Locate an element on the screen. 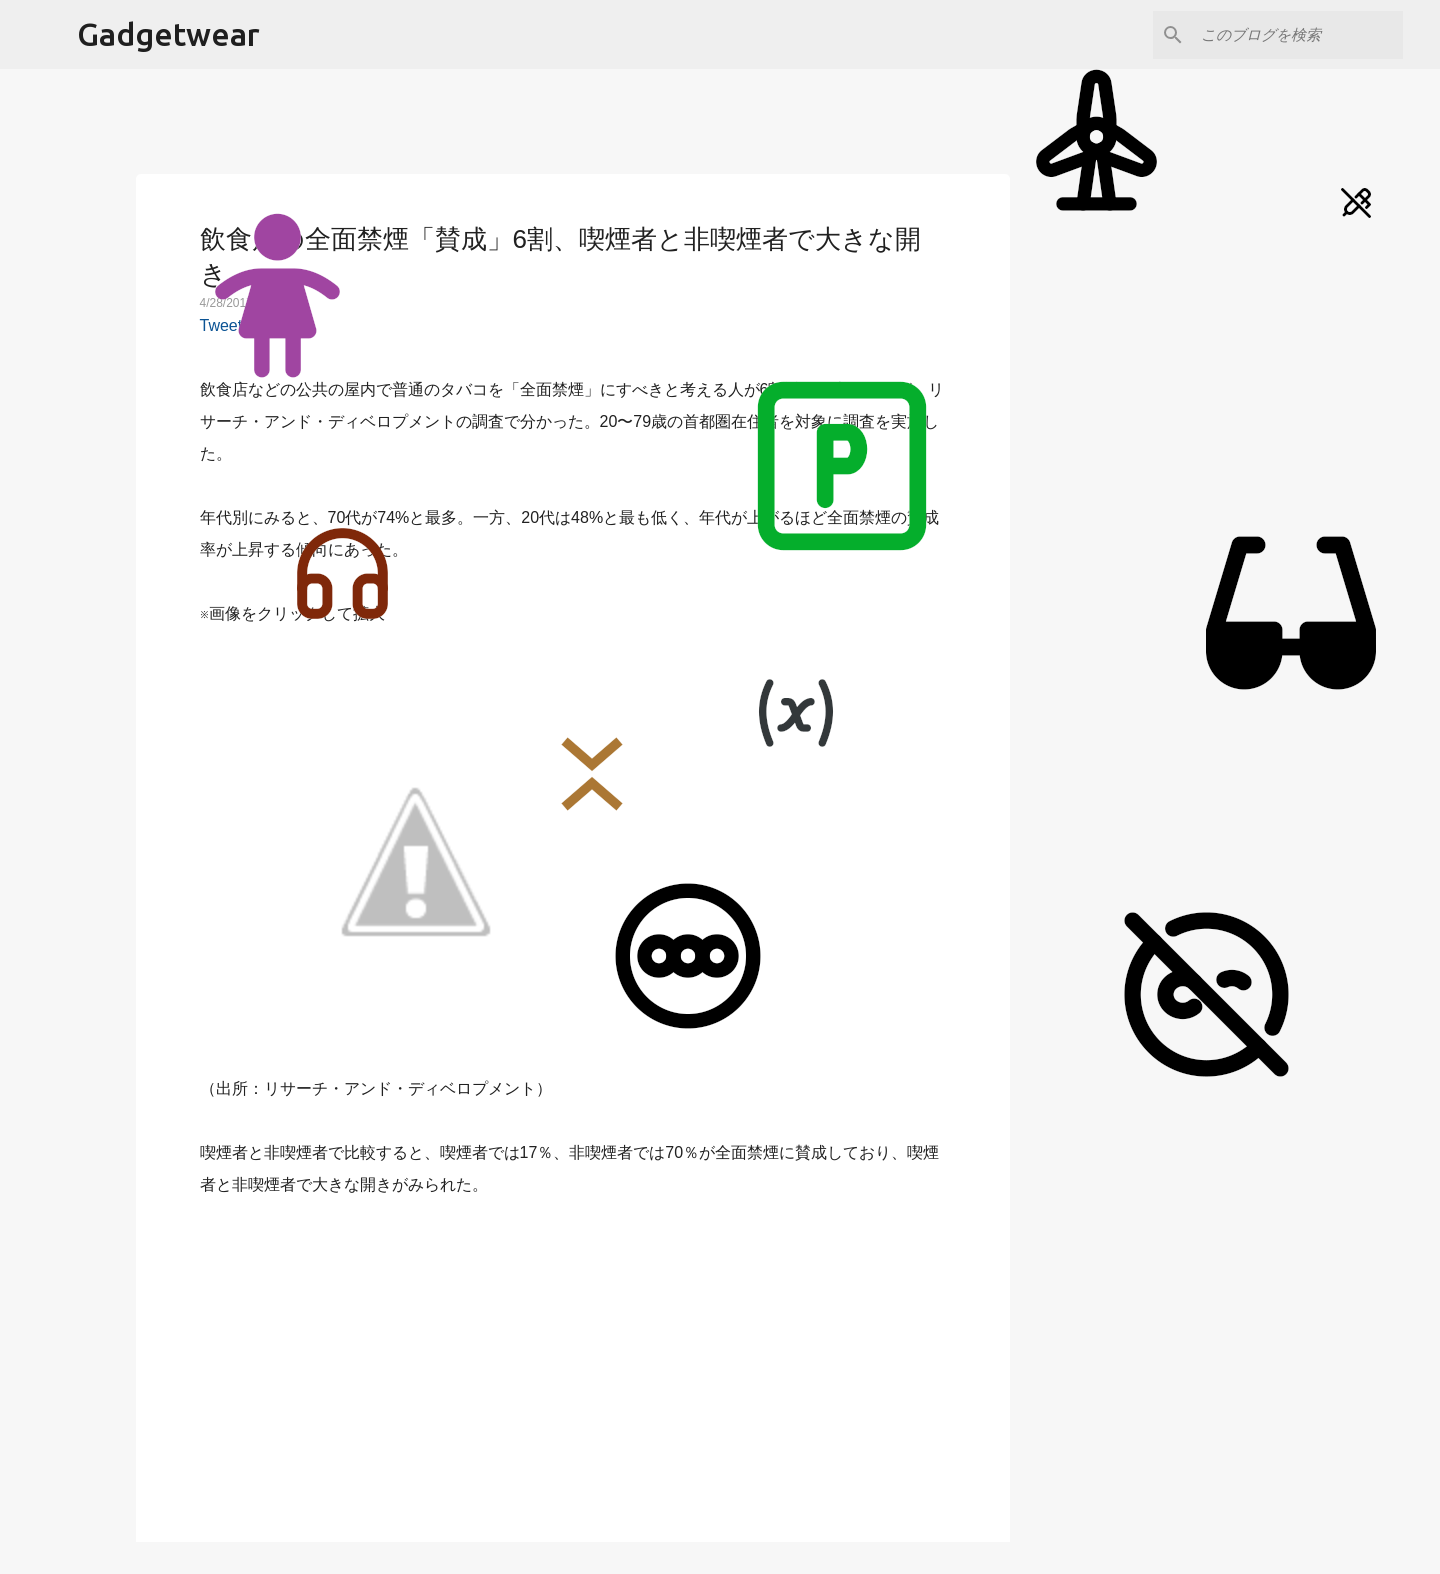 The width and height of the screenshot is (1440, 1574). represents a variable or dynamic value in code is located at coordinates (796, 713).